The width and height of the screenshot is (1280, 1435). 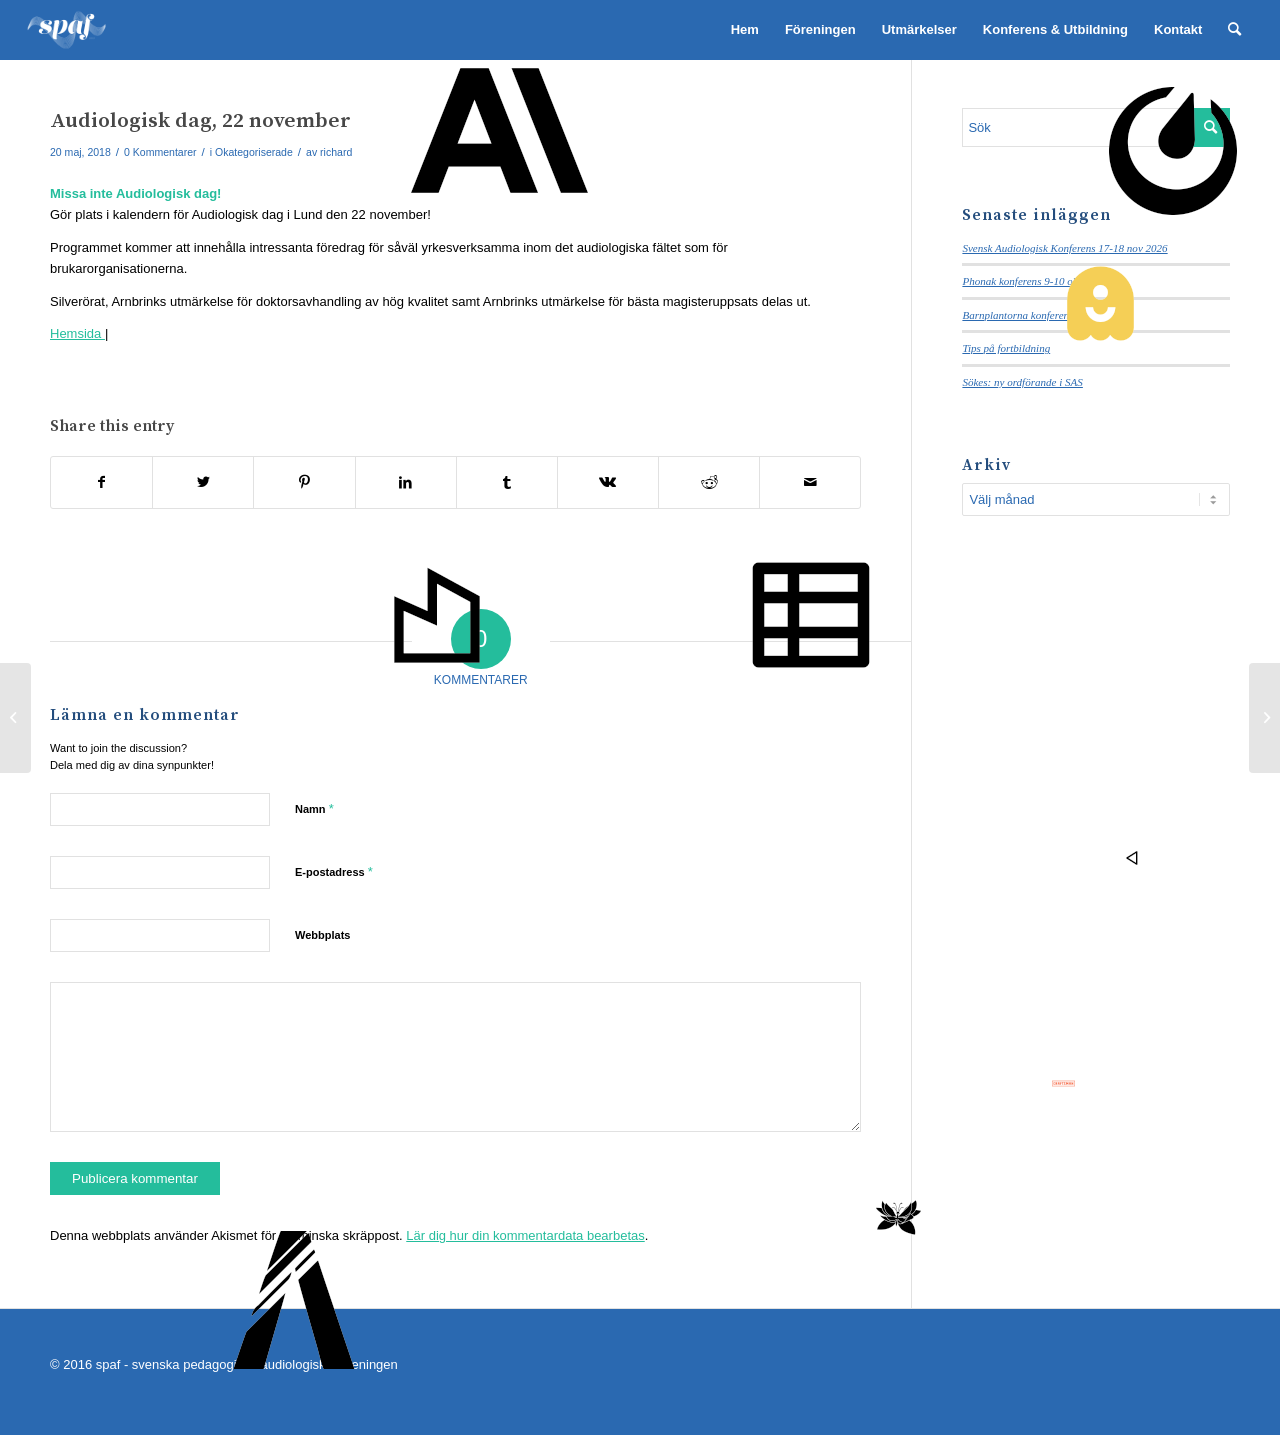 What do you see at coordinates (811, 615) in the screenshot?
I see `switch to table view` at bounding box center [811, 615].